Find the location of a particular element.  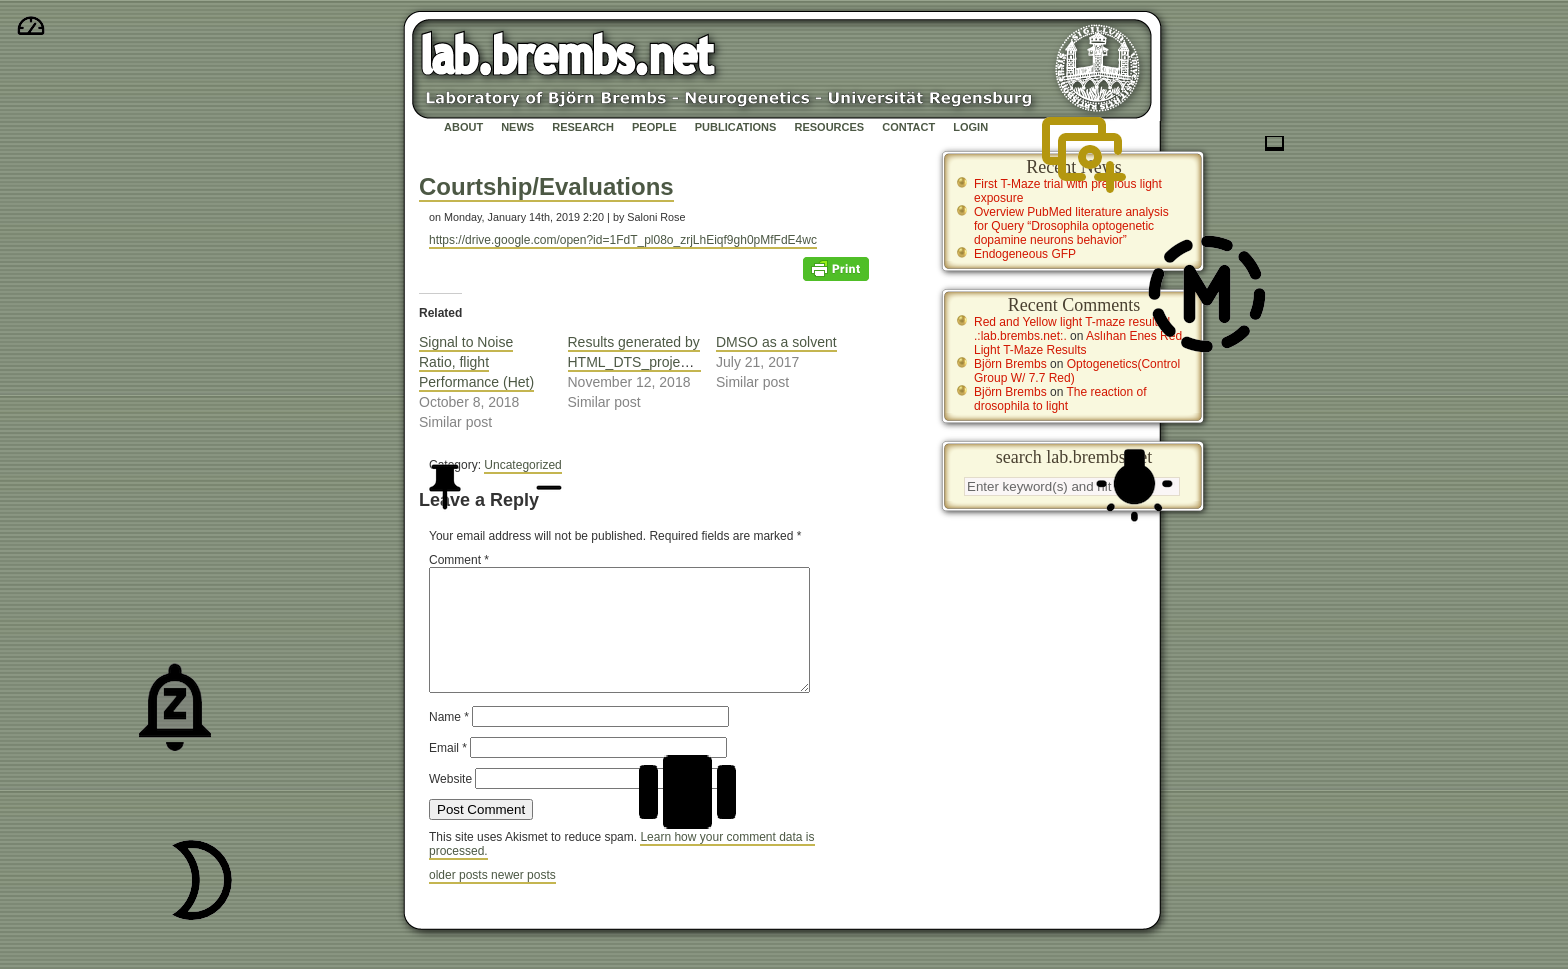

add funds to your account is located at coordinates (1082, 149).